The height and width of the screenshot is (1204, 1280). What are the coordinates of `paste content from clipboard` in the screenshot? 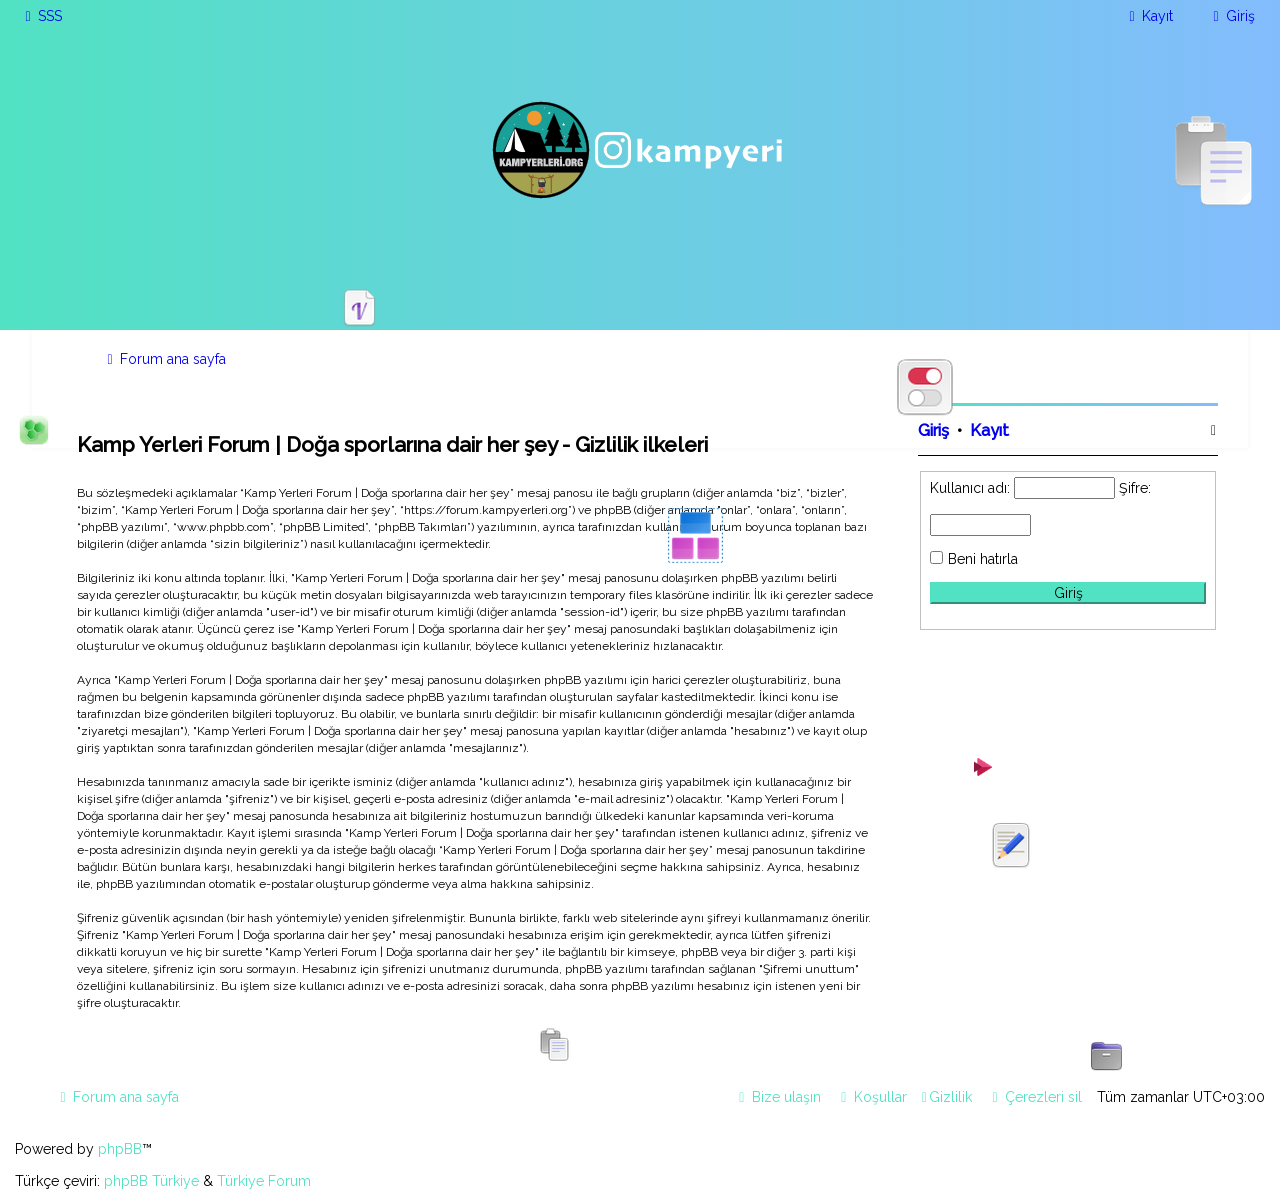 It's located at (1213, 160).